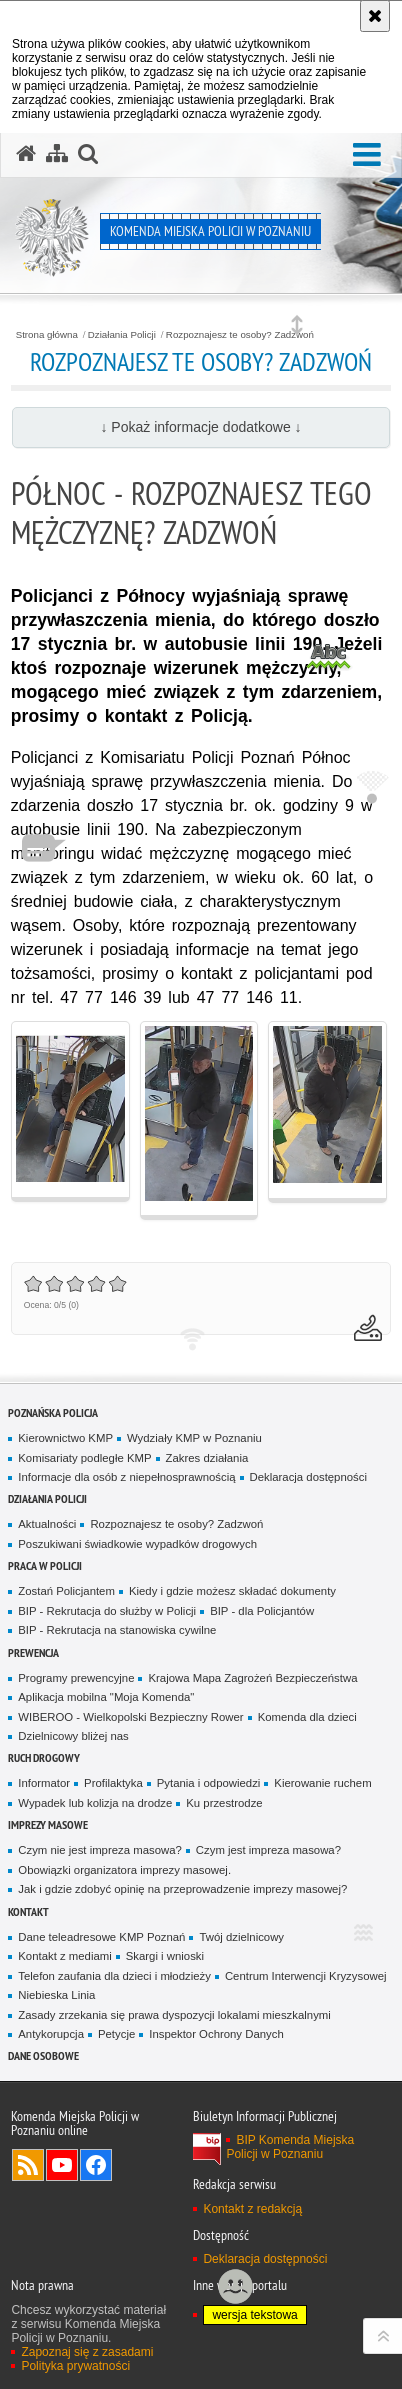 Image resolution: width=402 pixels, height=2389 pixels. I want to click on flip object vertically, so click(297, 325).